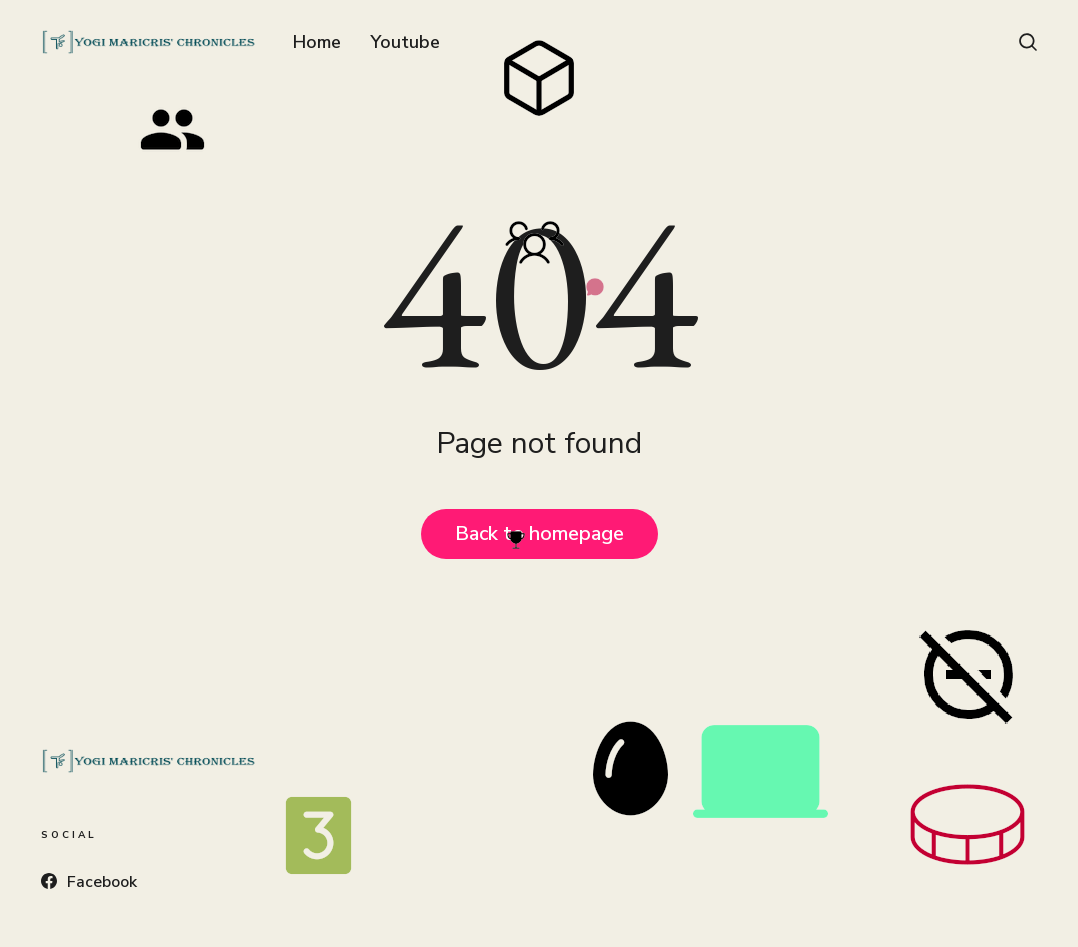  Describe the element at coordinates (172, 129) in the screenshot. I see `view group members` at that location.